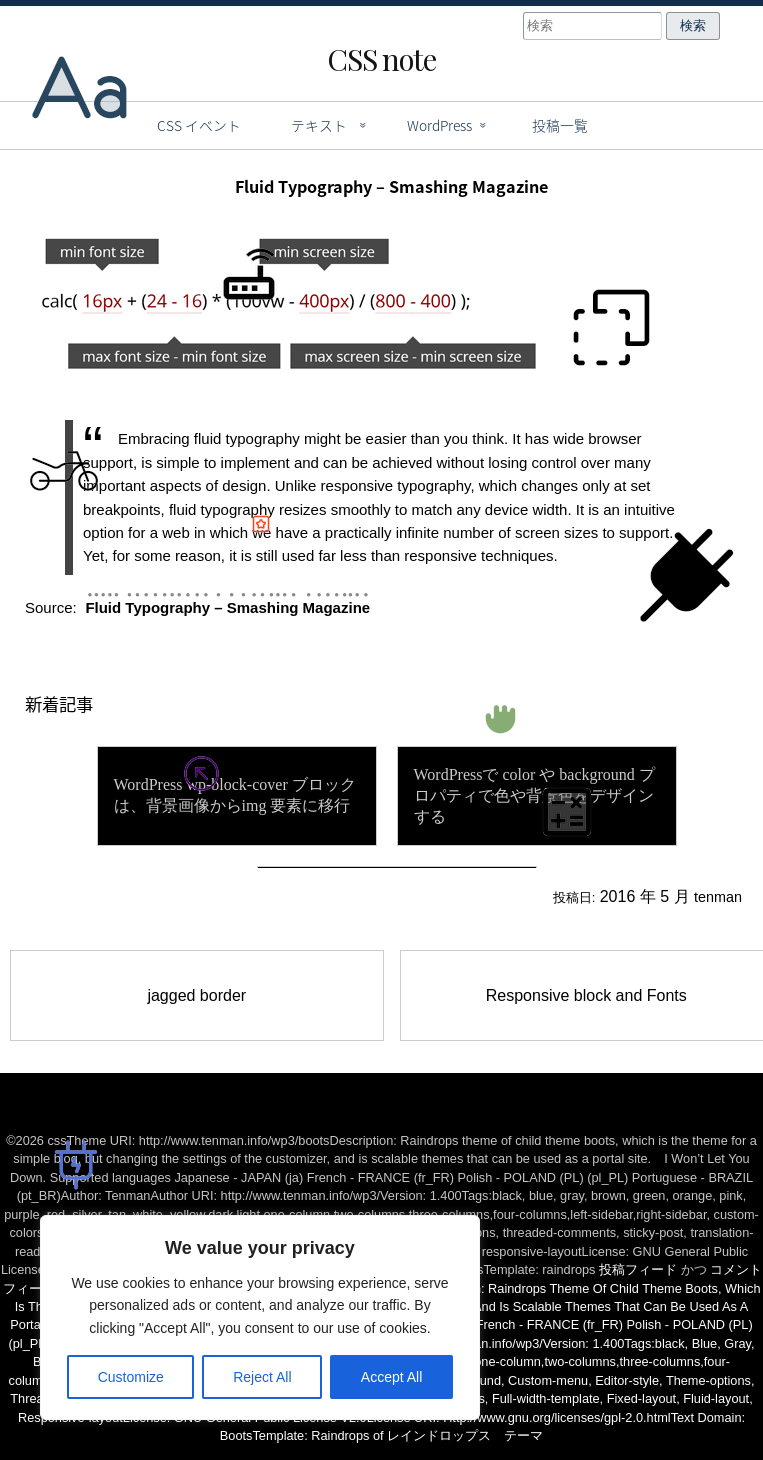  I want to click on connect to a power source, so click(685, 577).